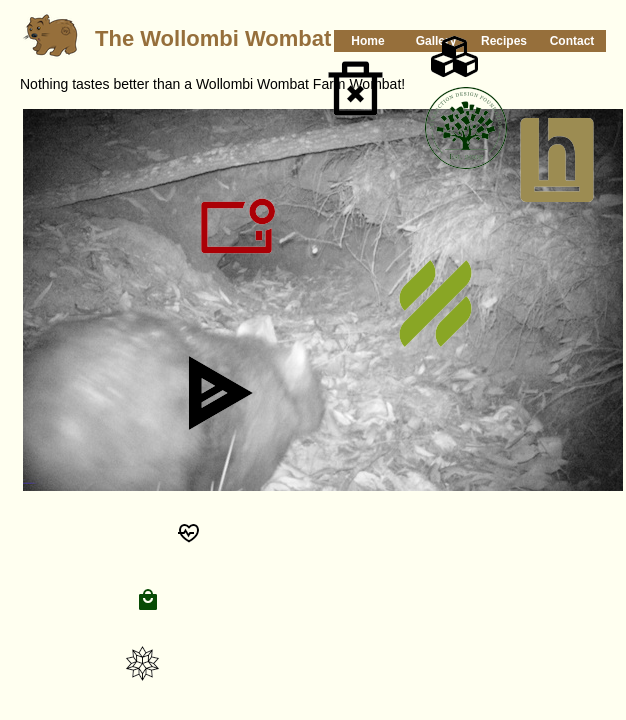  I want to click on visit docs.rs documentation site, so click(454, 56).